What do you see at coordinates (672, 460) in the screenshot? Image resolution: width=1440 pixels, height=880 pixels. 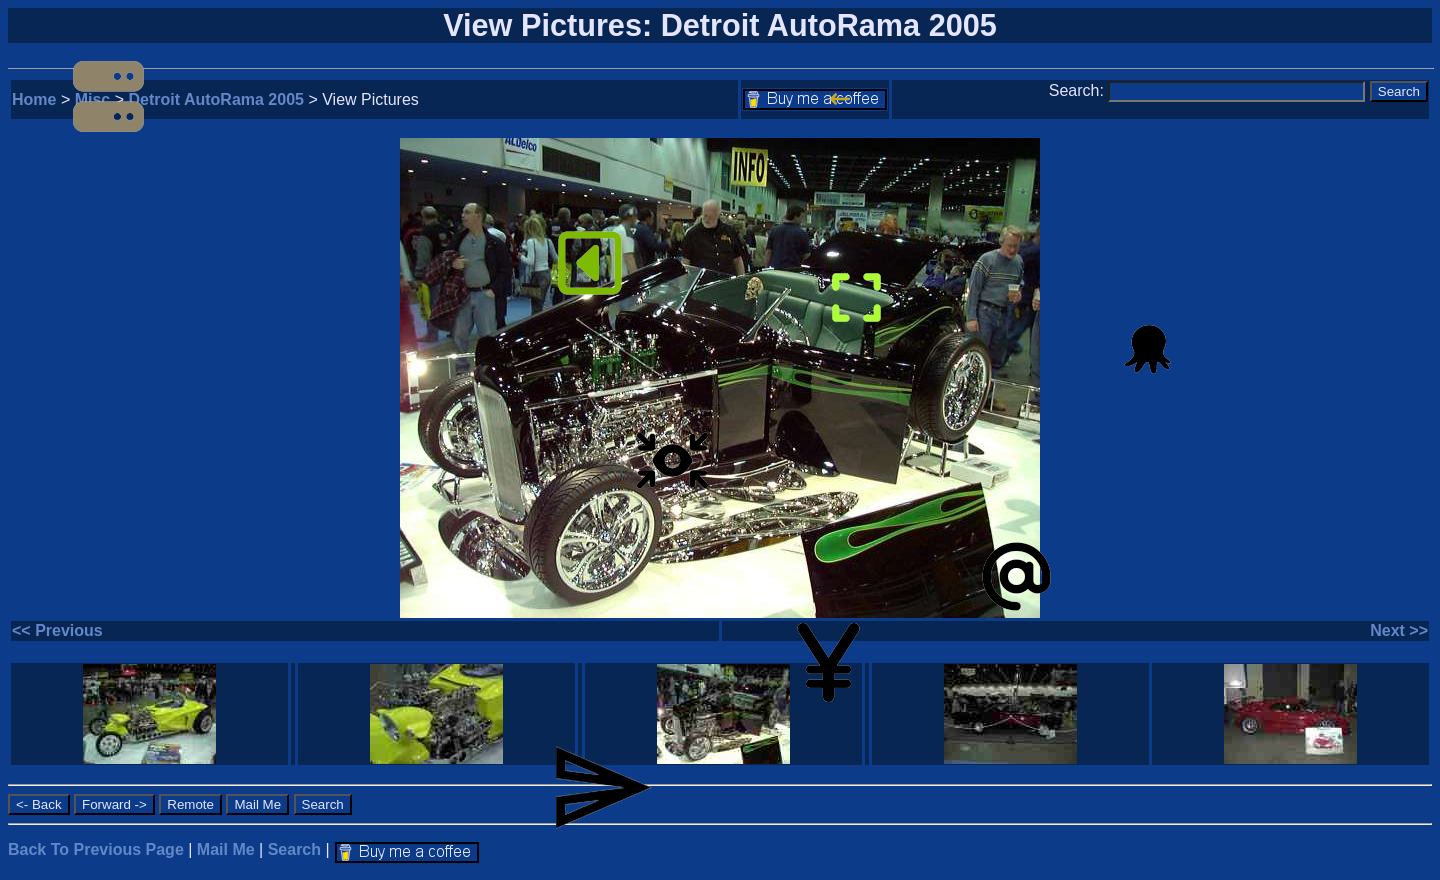 I see `focus view on selected element` at bounding box center [672, 460].